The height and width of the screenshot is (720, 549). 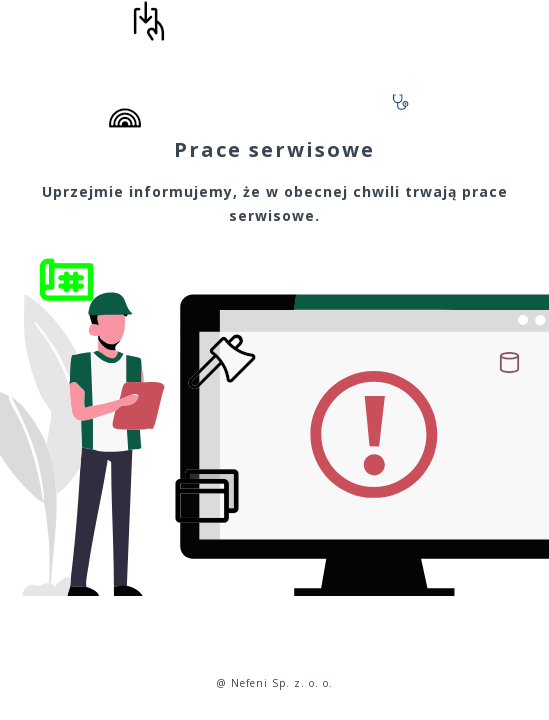 What do you see at coordinates (399, 101) in the screenshot?
I see `access health or medical features` at bounding box center [399, 101].